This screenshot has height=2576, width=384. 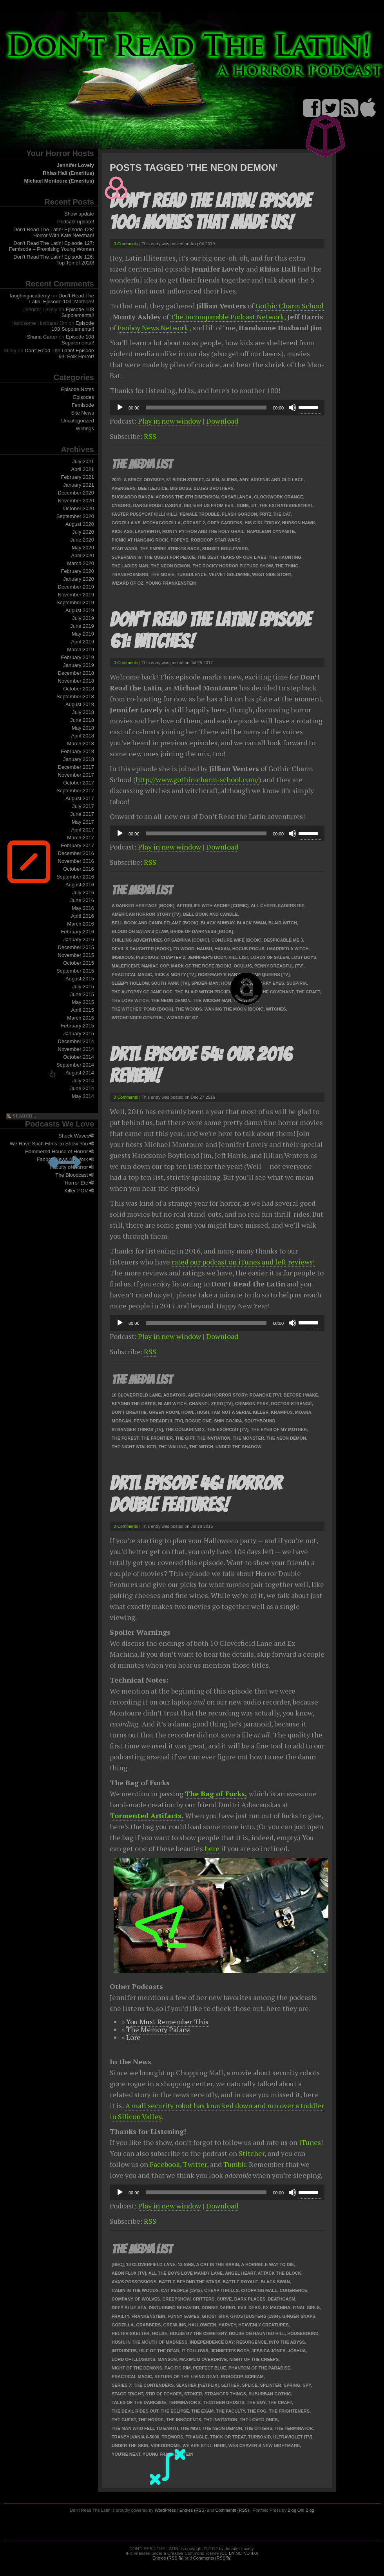 What do you see at coordinates (29, 862) in the screenshot?
I see `indicates a disabled or unavailable feature` at bounding box center [29, 862].